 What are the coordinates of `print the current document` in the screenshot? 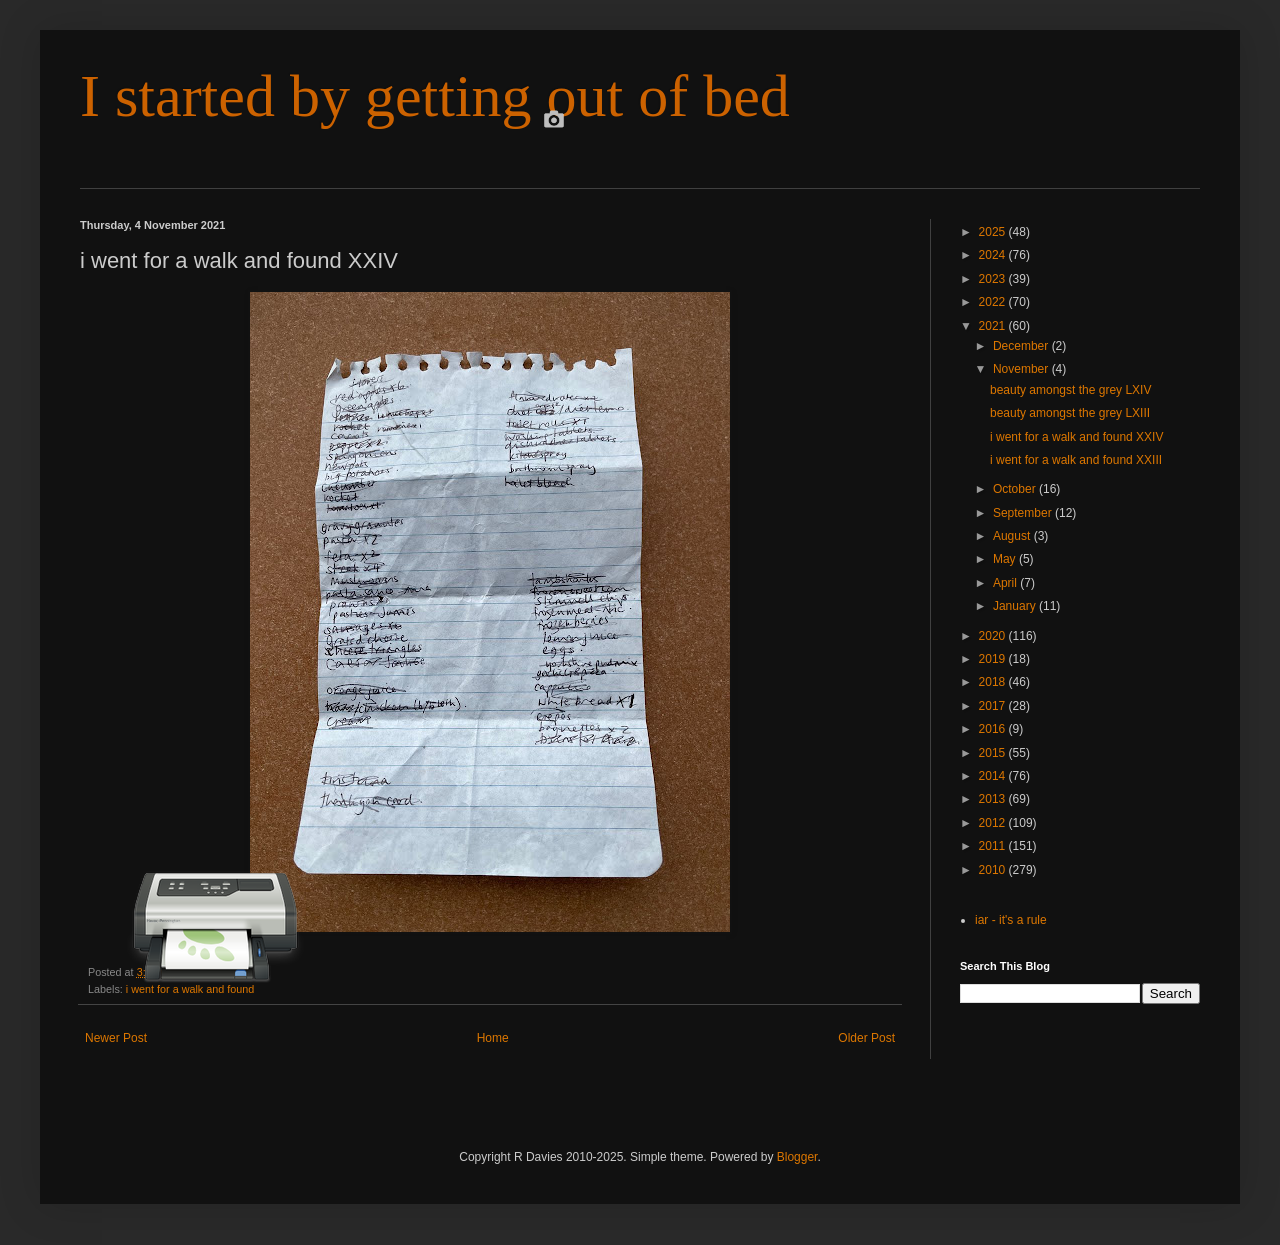 It's located at (215, 923).